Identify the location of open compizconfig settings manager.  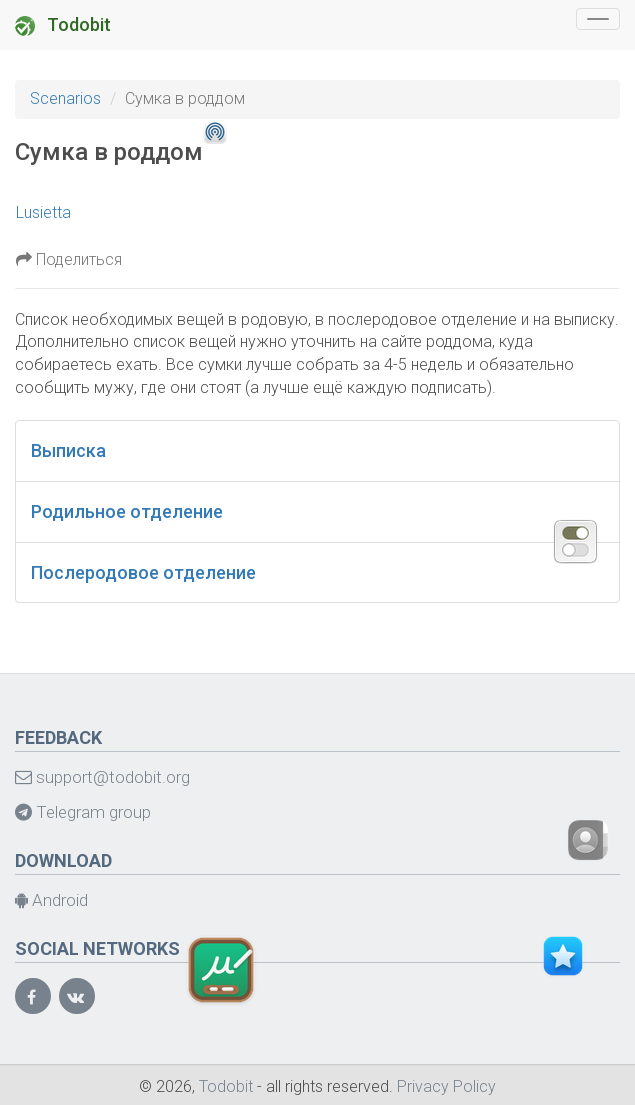
(563, 956).